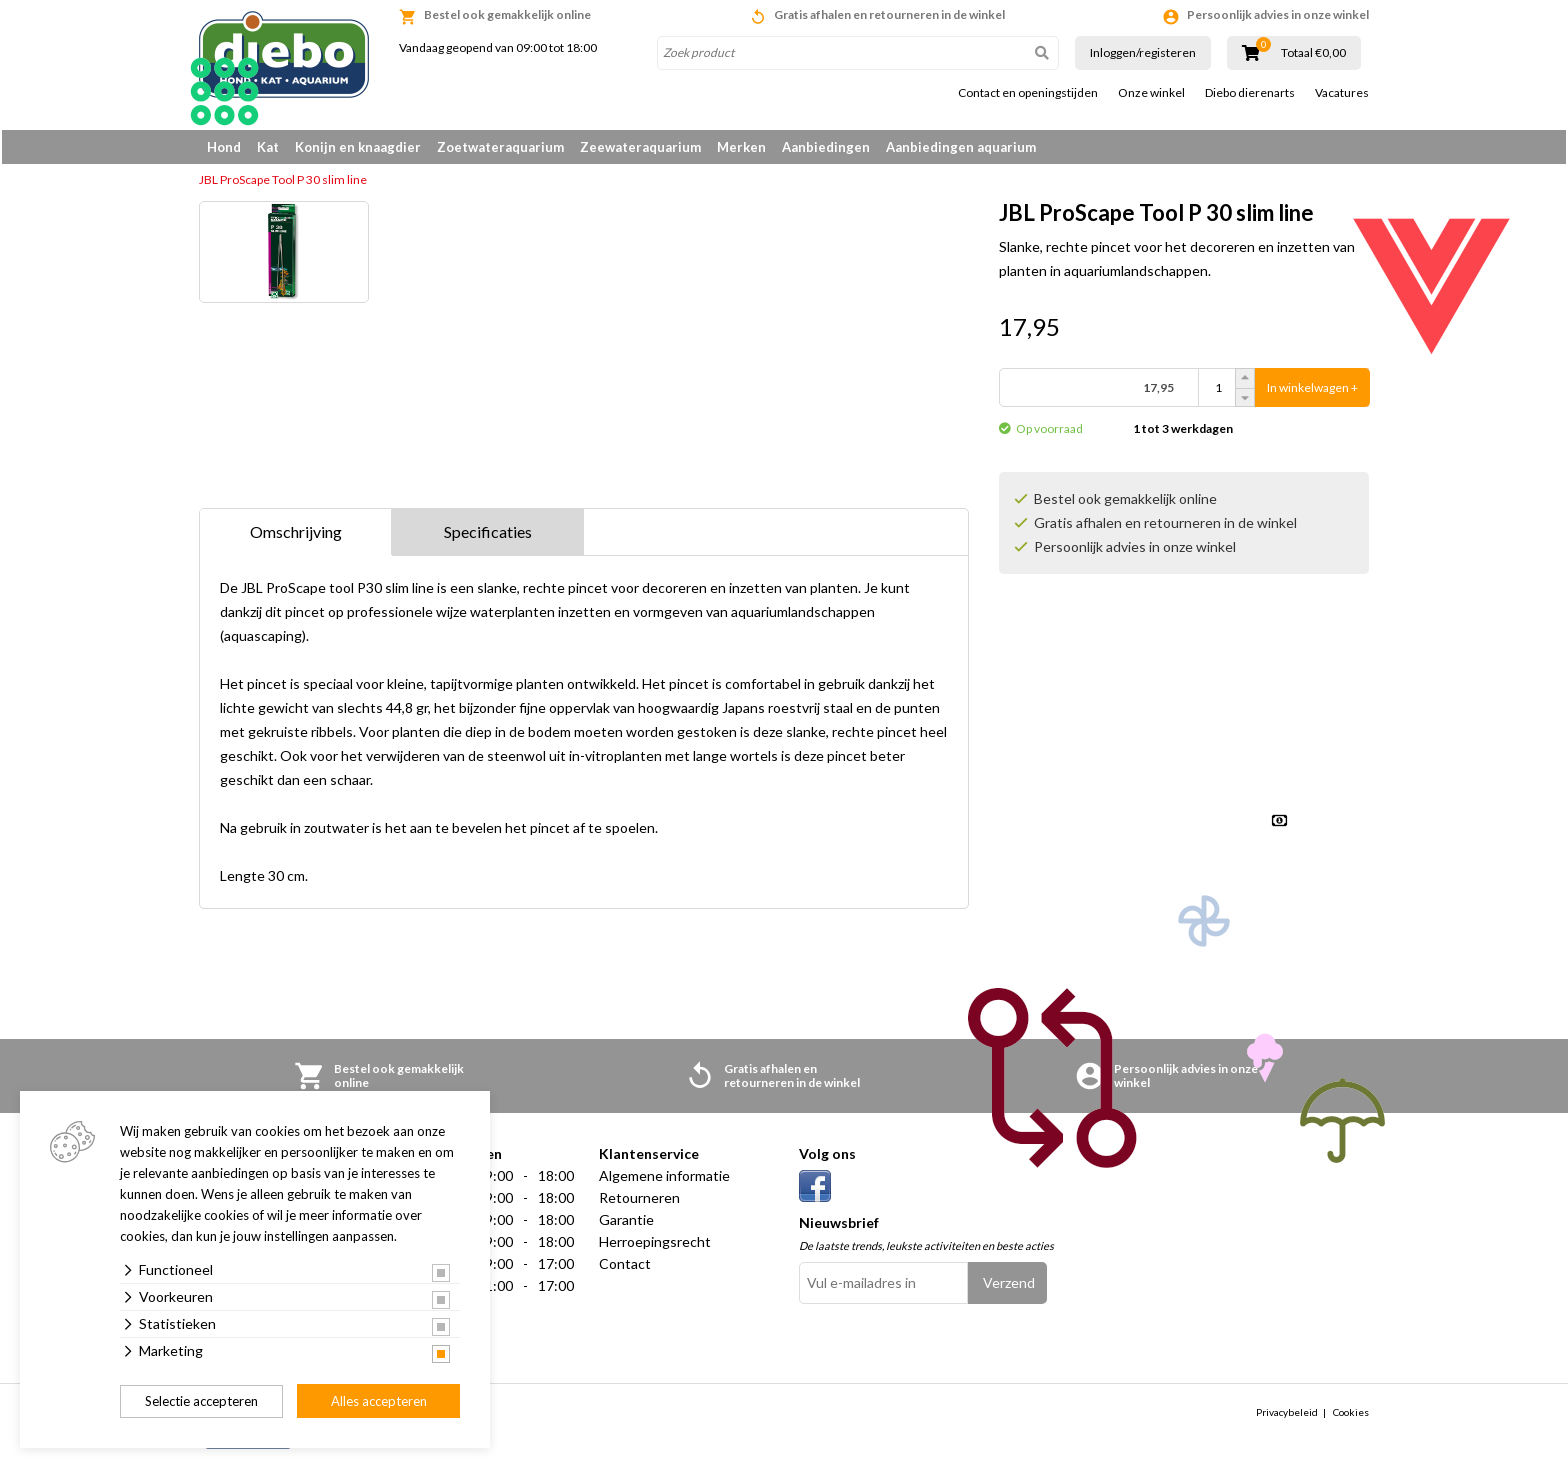 The height and width of the screenshot is (1468, 1568). I want to click on browse dessert or ice cream options, so click(1265, 1058).